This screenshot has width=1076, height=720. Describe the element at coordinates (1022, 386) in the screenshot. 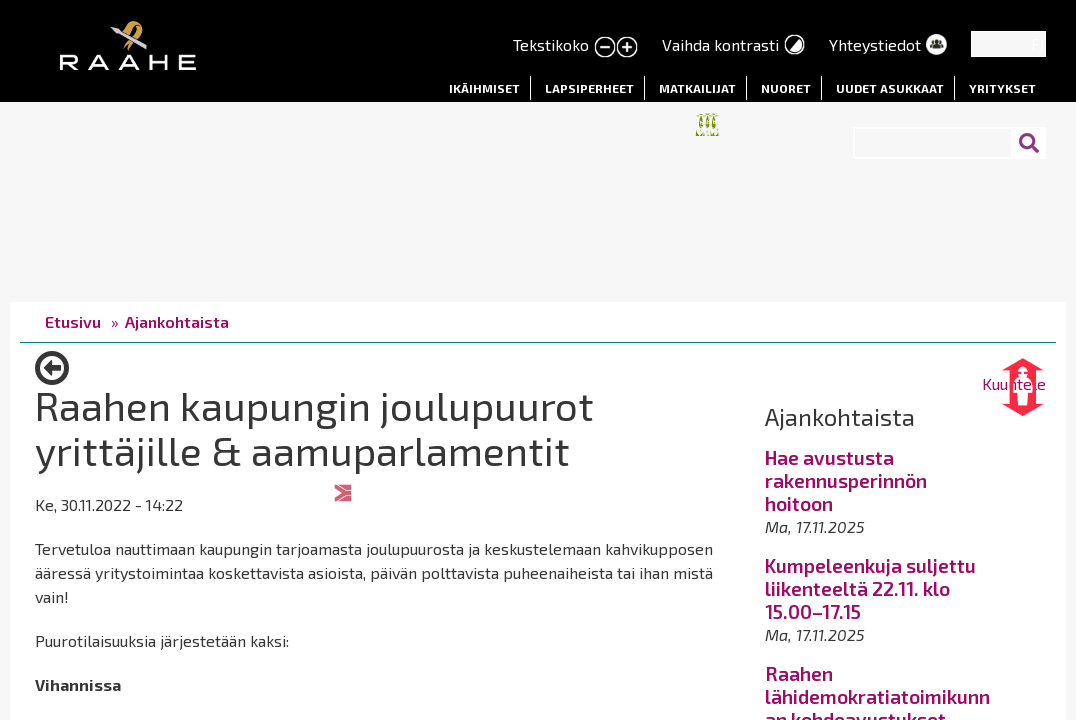

I see `elevator or lift access point` at that location.